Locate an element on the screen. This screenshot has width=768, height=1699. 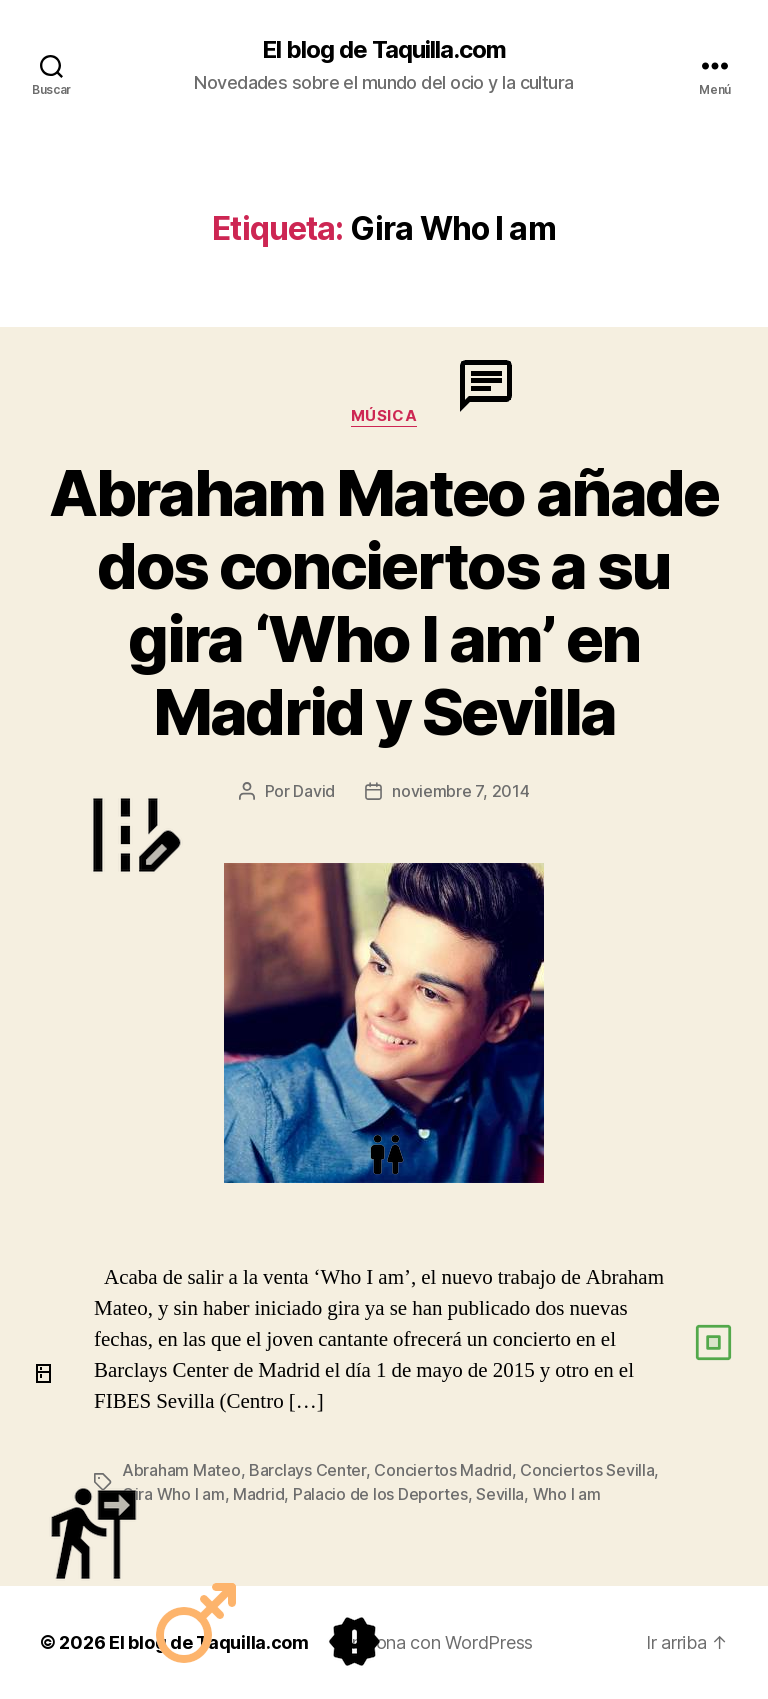
edit road or route details is located at coordinates (130, 835).